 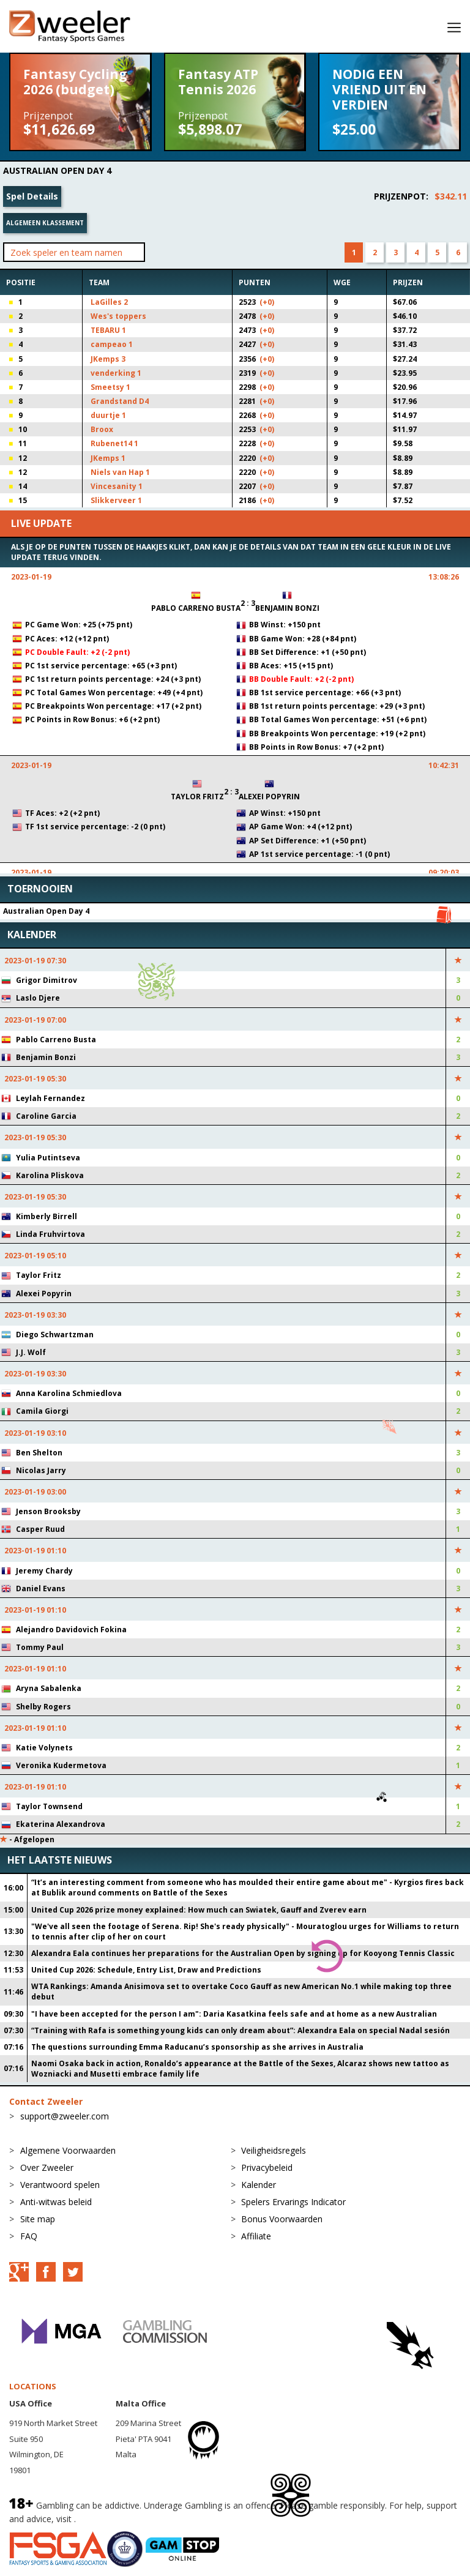 I want to click on indicates bonus or reward in a game, so click(x=381, y=1796).